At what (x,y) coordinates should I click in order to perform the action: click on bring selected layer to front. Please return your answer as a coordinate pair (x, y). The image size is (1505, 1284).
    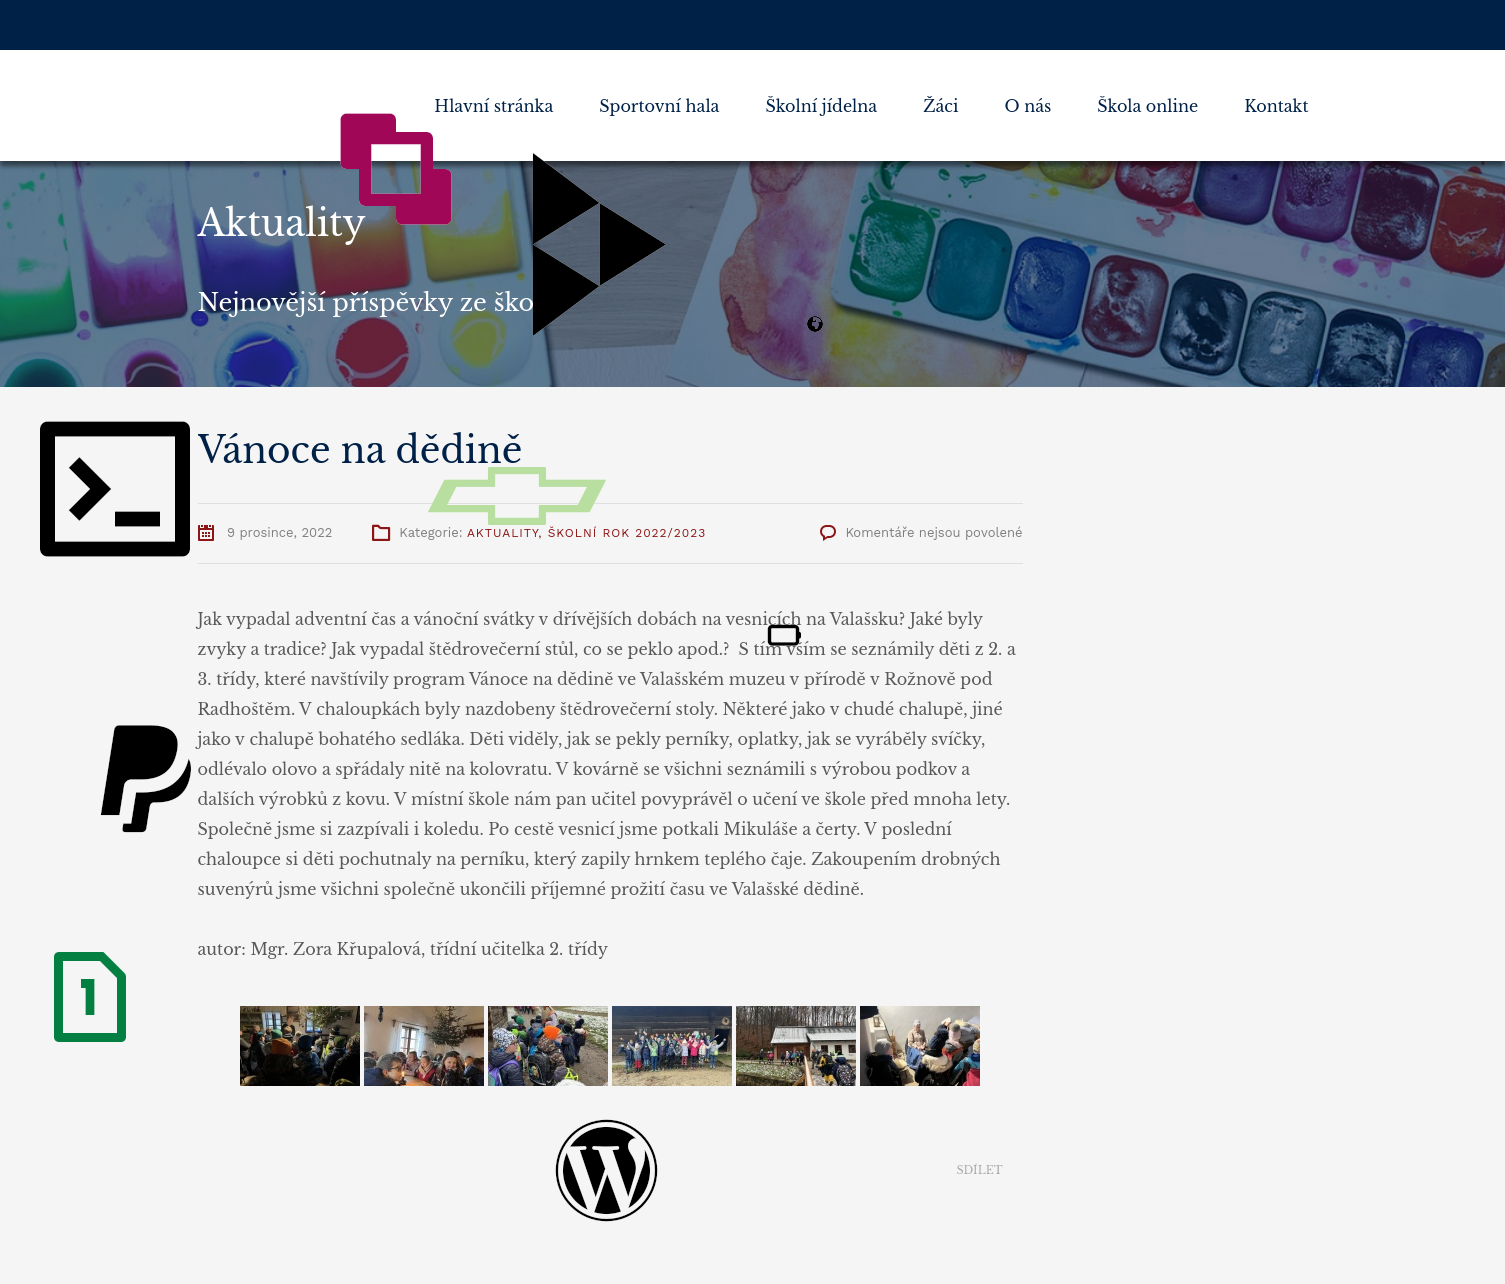
    Looking at the image, I should click on (396, 169).